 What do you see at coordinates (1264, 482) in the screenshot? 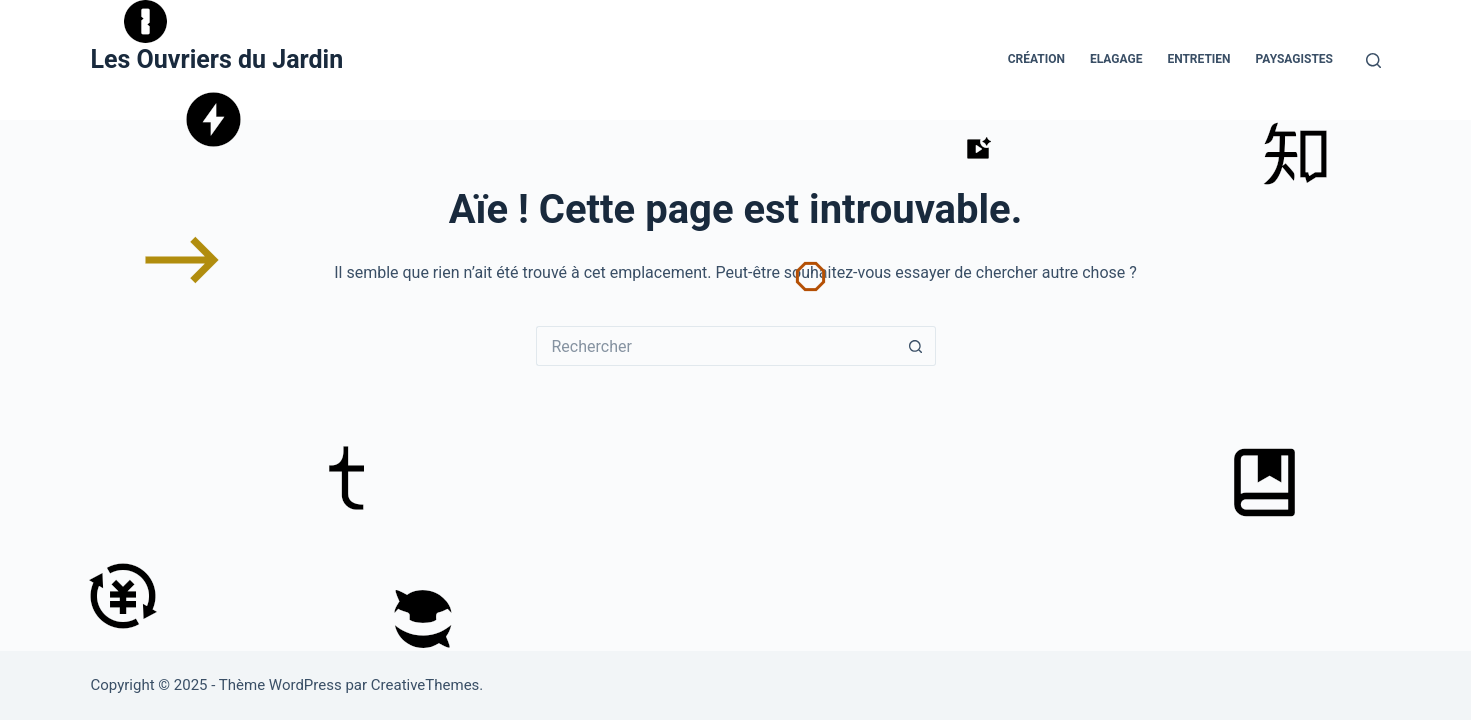
I see `view bookmarked items` at bounding box center [1264, 482].